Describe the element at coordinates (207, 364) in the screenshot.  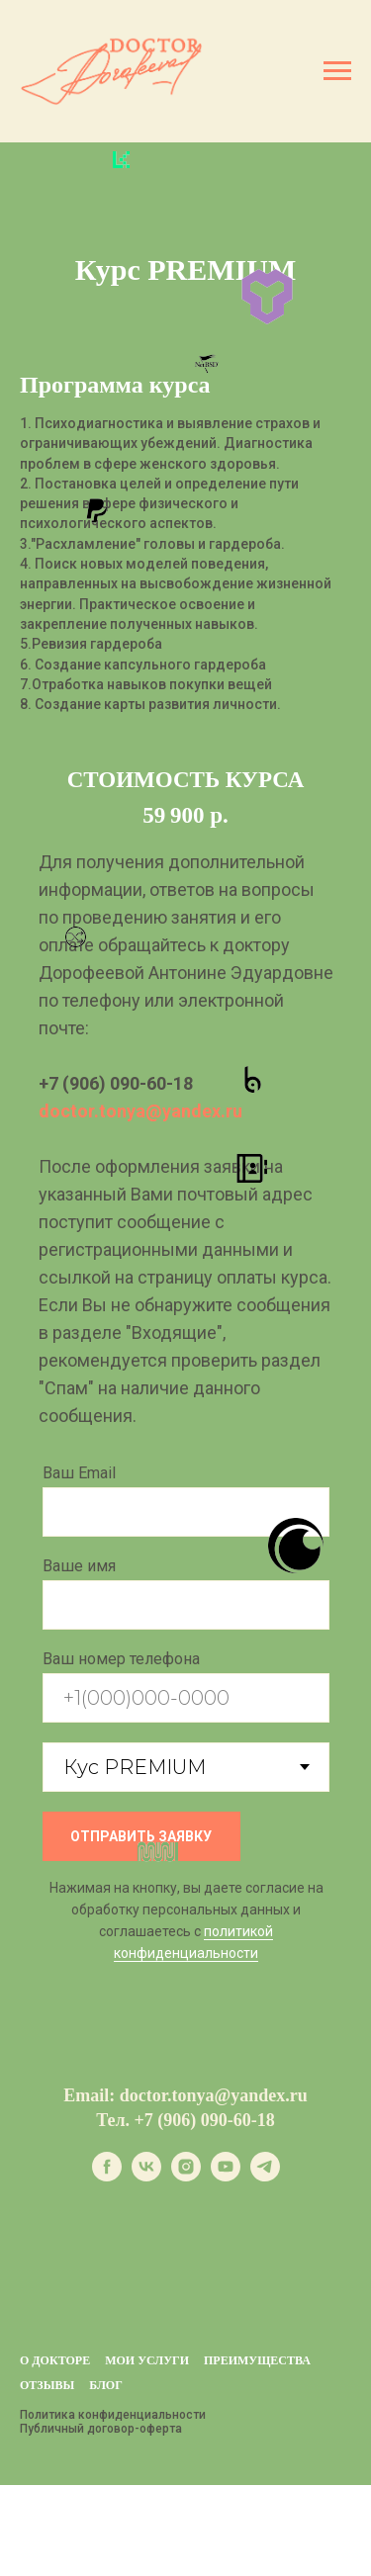
I see `NetBSD operating system logo` at that location.